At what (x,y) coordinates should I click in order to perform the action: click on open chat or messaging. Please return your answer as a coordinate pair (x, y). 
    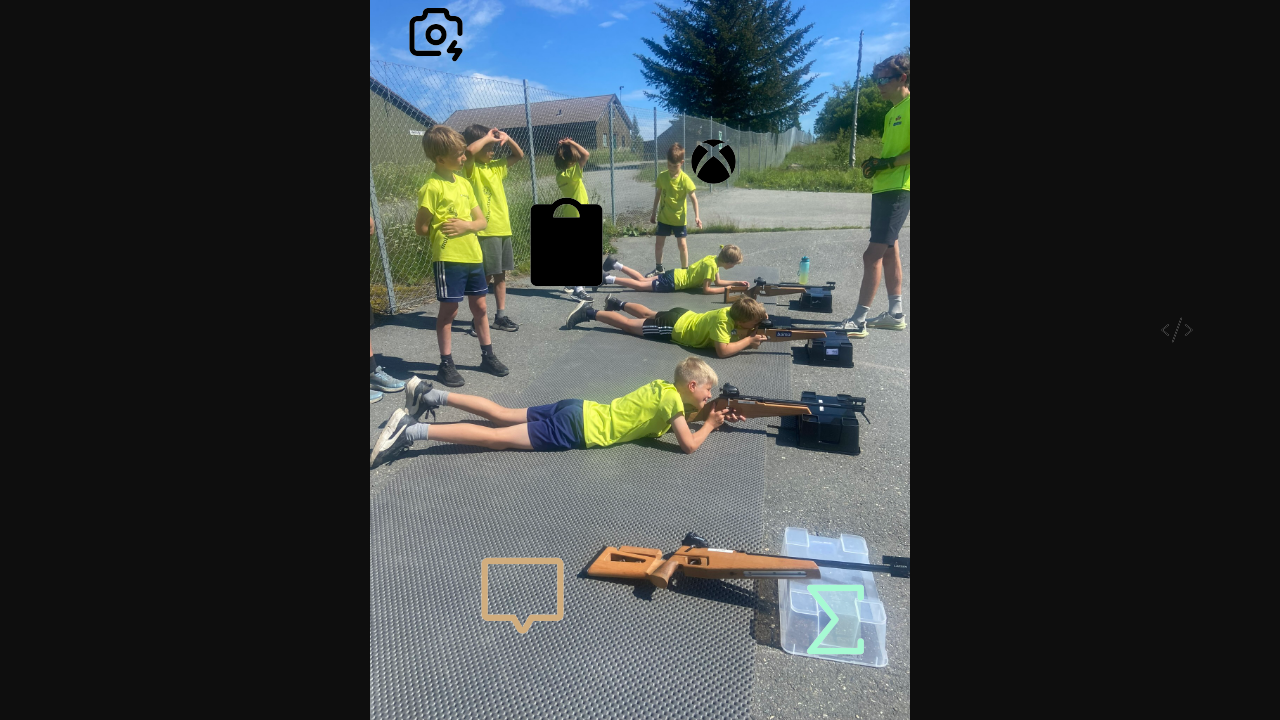
    Looking at the image, I should click on (522, 592).